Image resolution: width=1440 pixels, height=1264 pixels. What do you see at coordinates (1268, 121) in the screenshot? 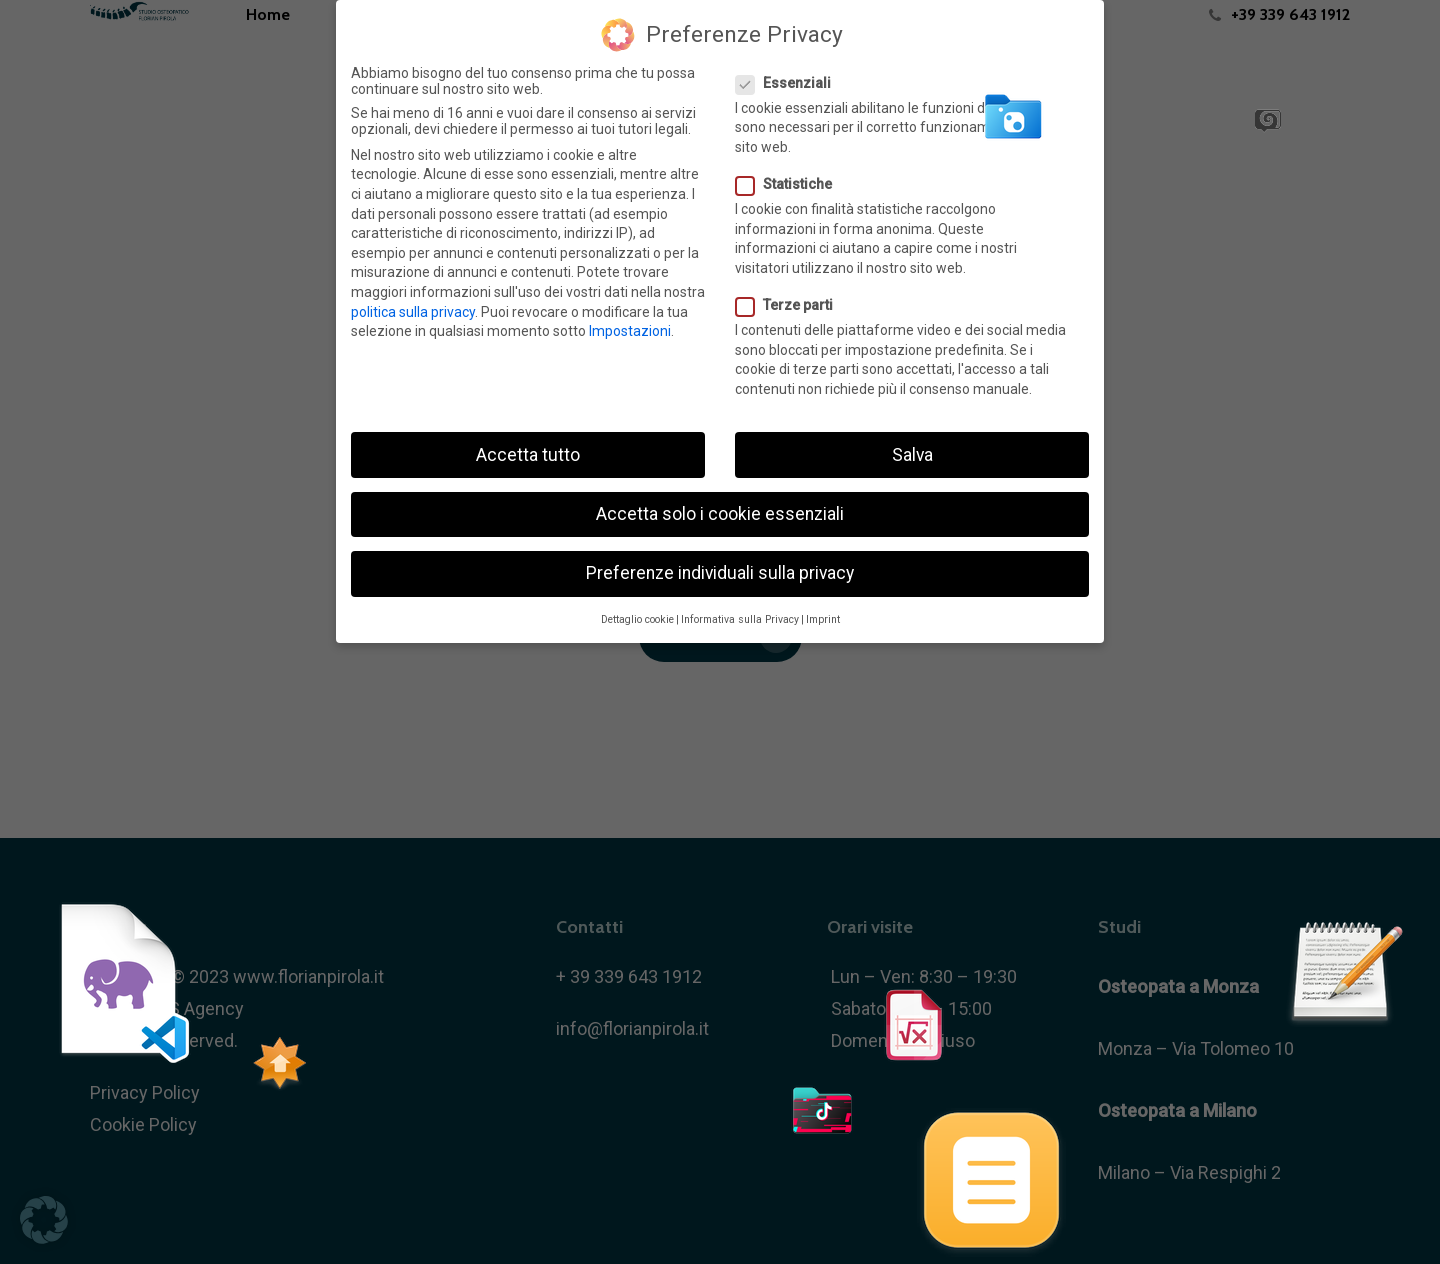
I see `open fractal messaging app` at bounding box center [1268, 121].